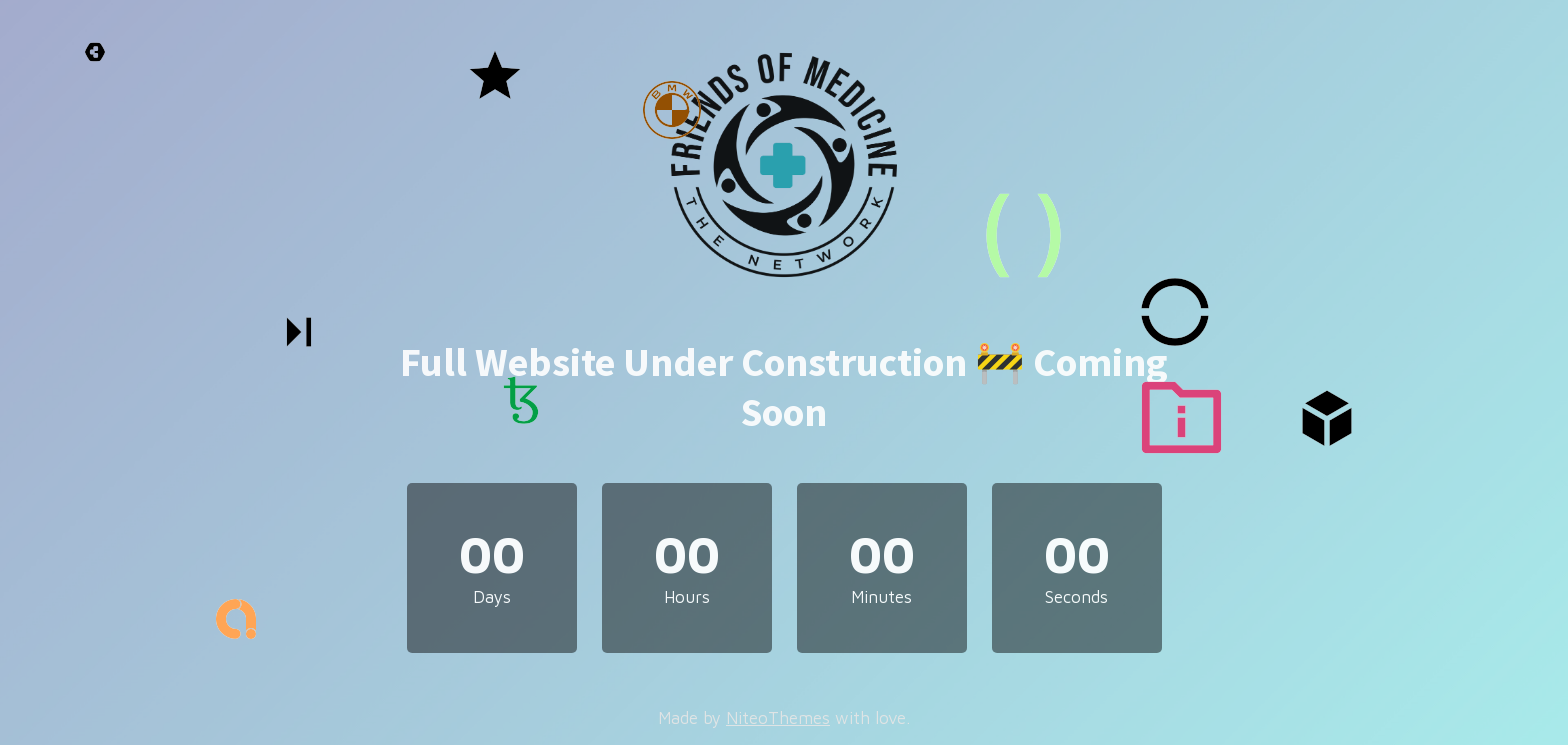 The height and width of the screenshot is (745, 1568). What do you see at coordinates (1327, 419) in the screenshot?
I see `access 3d modeling or rendering tools` at bounding box center [1327, 419].